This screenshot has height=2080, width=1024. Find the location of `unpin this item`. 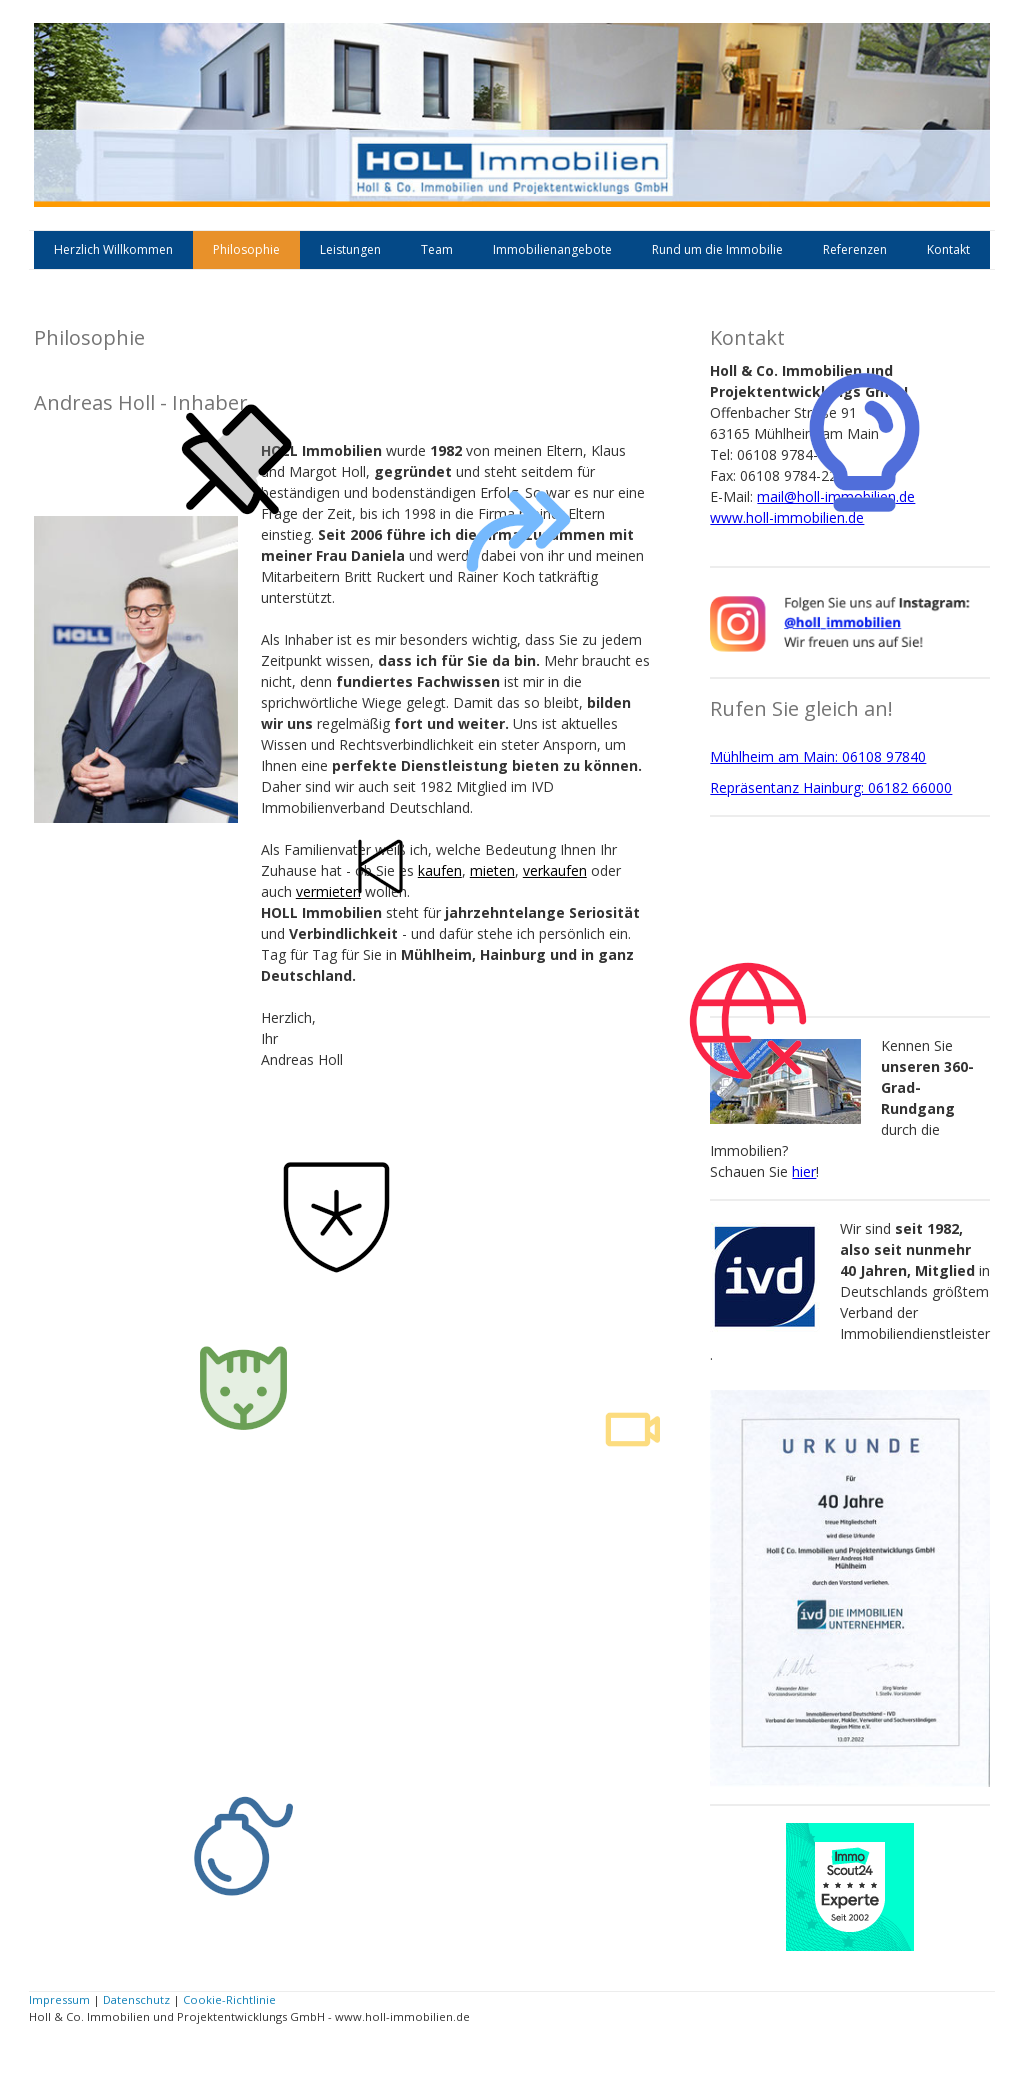

unpin this item is located at coordinates (232, 463).